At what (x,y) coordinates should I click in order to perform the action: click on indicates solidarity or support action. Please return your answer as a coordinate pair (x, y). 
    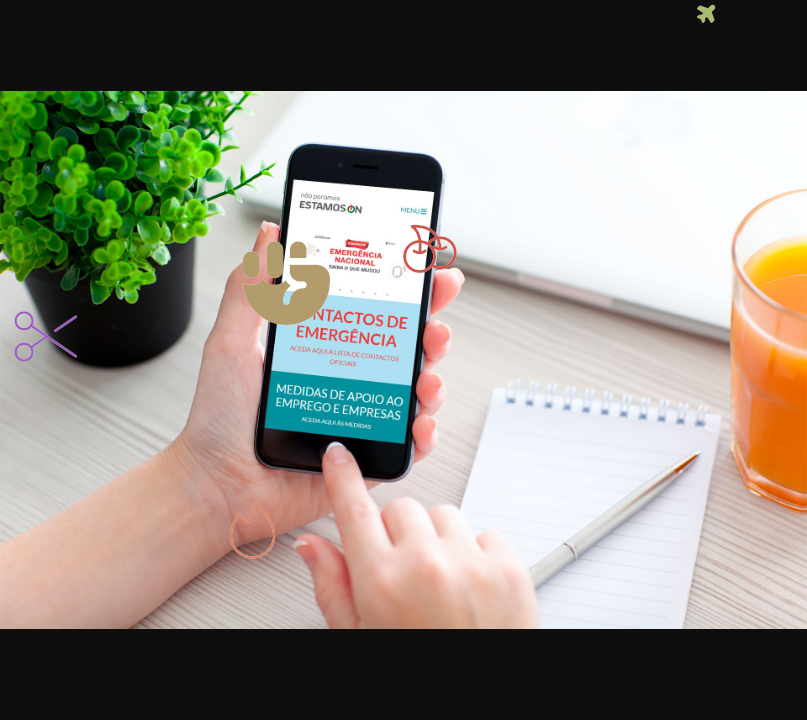
    Looking at the image, I should click on (286, 281).